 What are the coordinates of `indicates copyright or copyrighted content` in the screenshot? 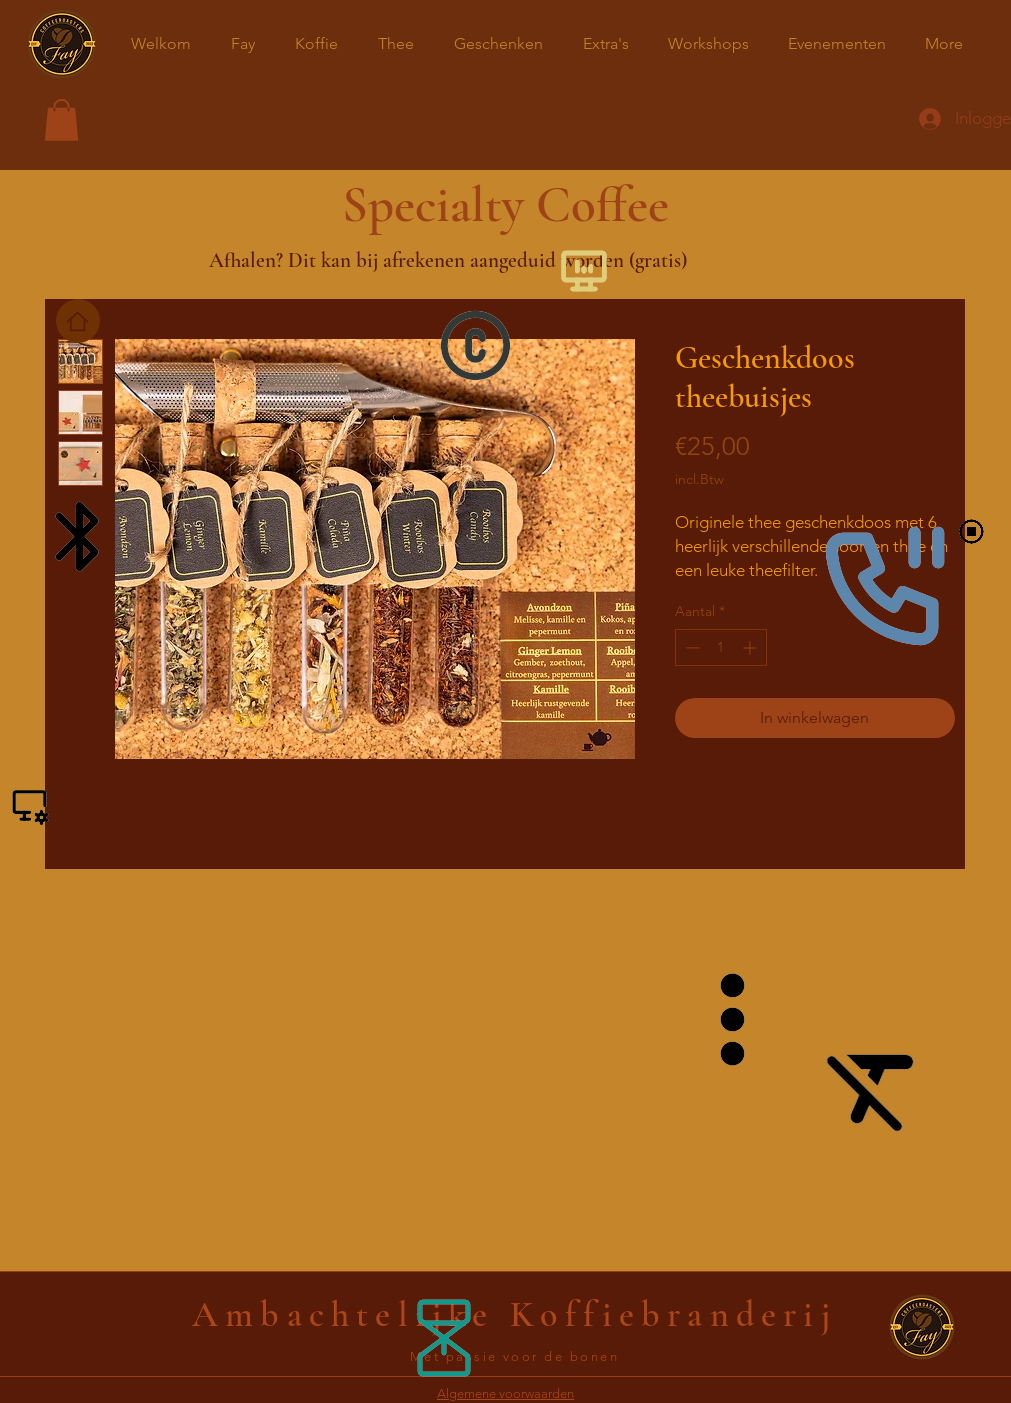 It's located at (475, 345).